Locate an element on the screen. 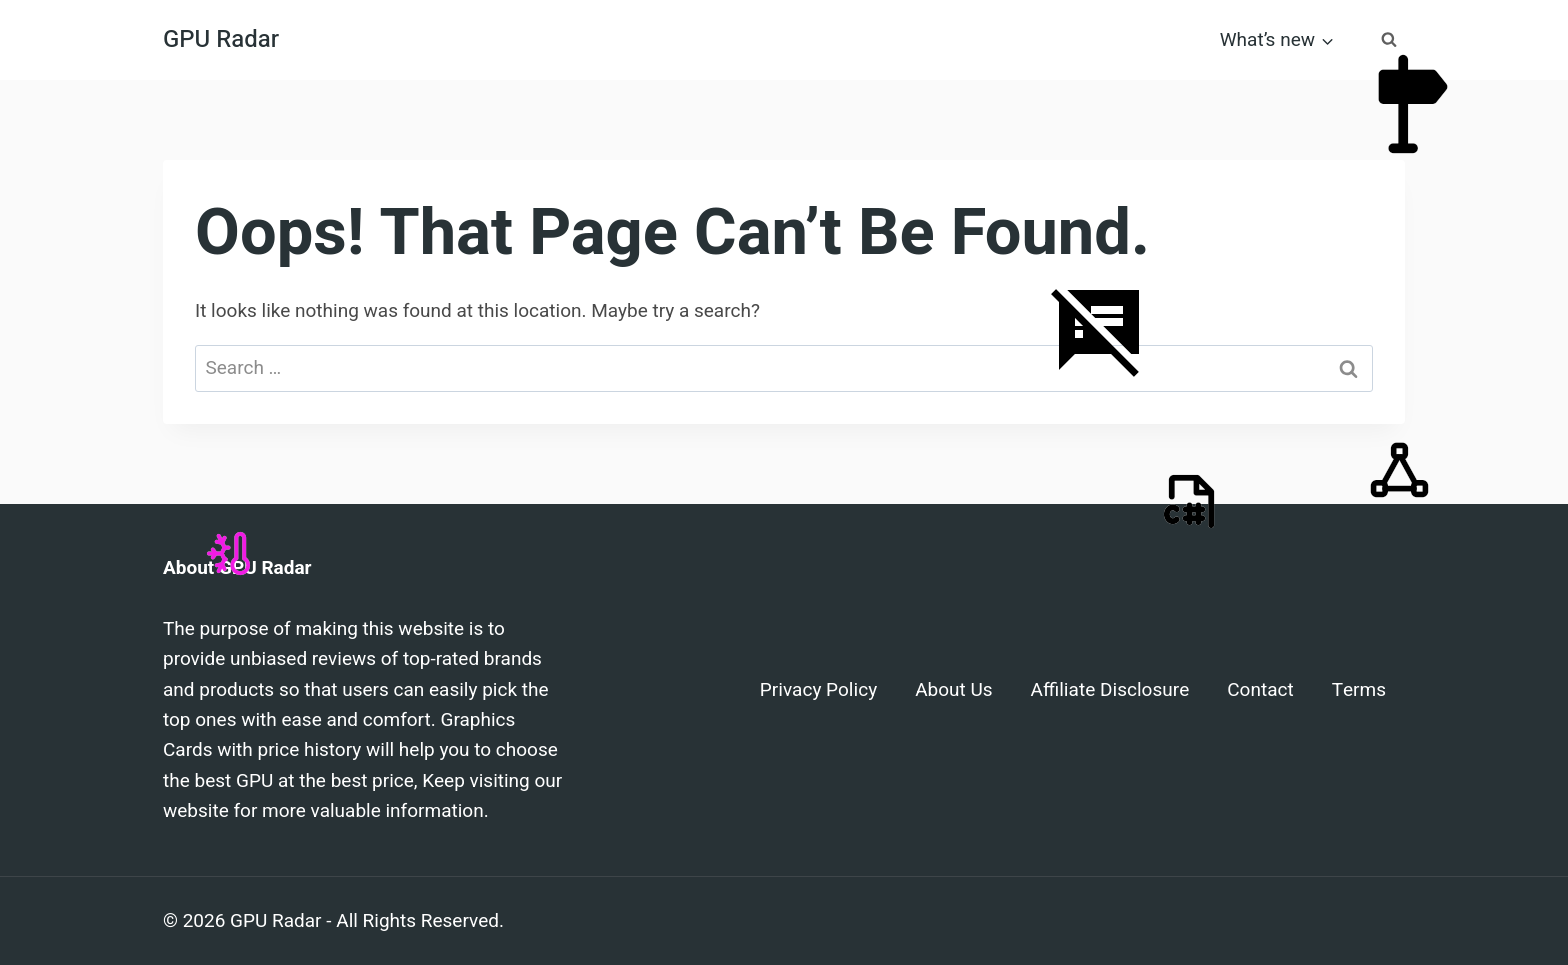  mute or disable speaker notes is located at coordinates (1099, 330).